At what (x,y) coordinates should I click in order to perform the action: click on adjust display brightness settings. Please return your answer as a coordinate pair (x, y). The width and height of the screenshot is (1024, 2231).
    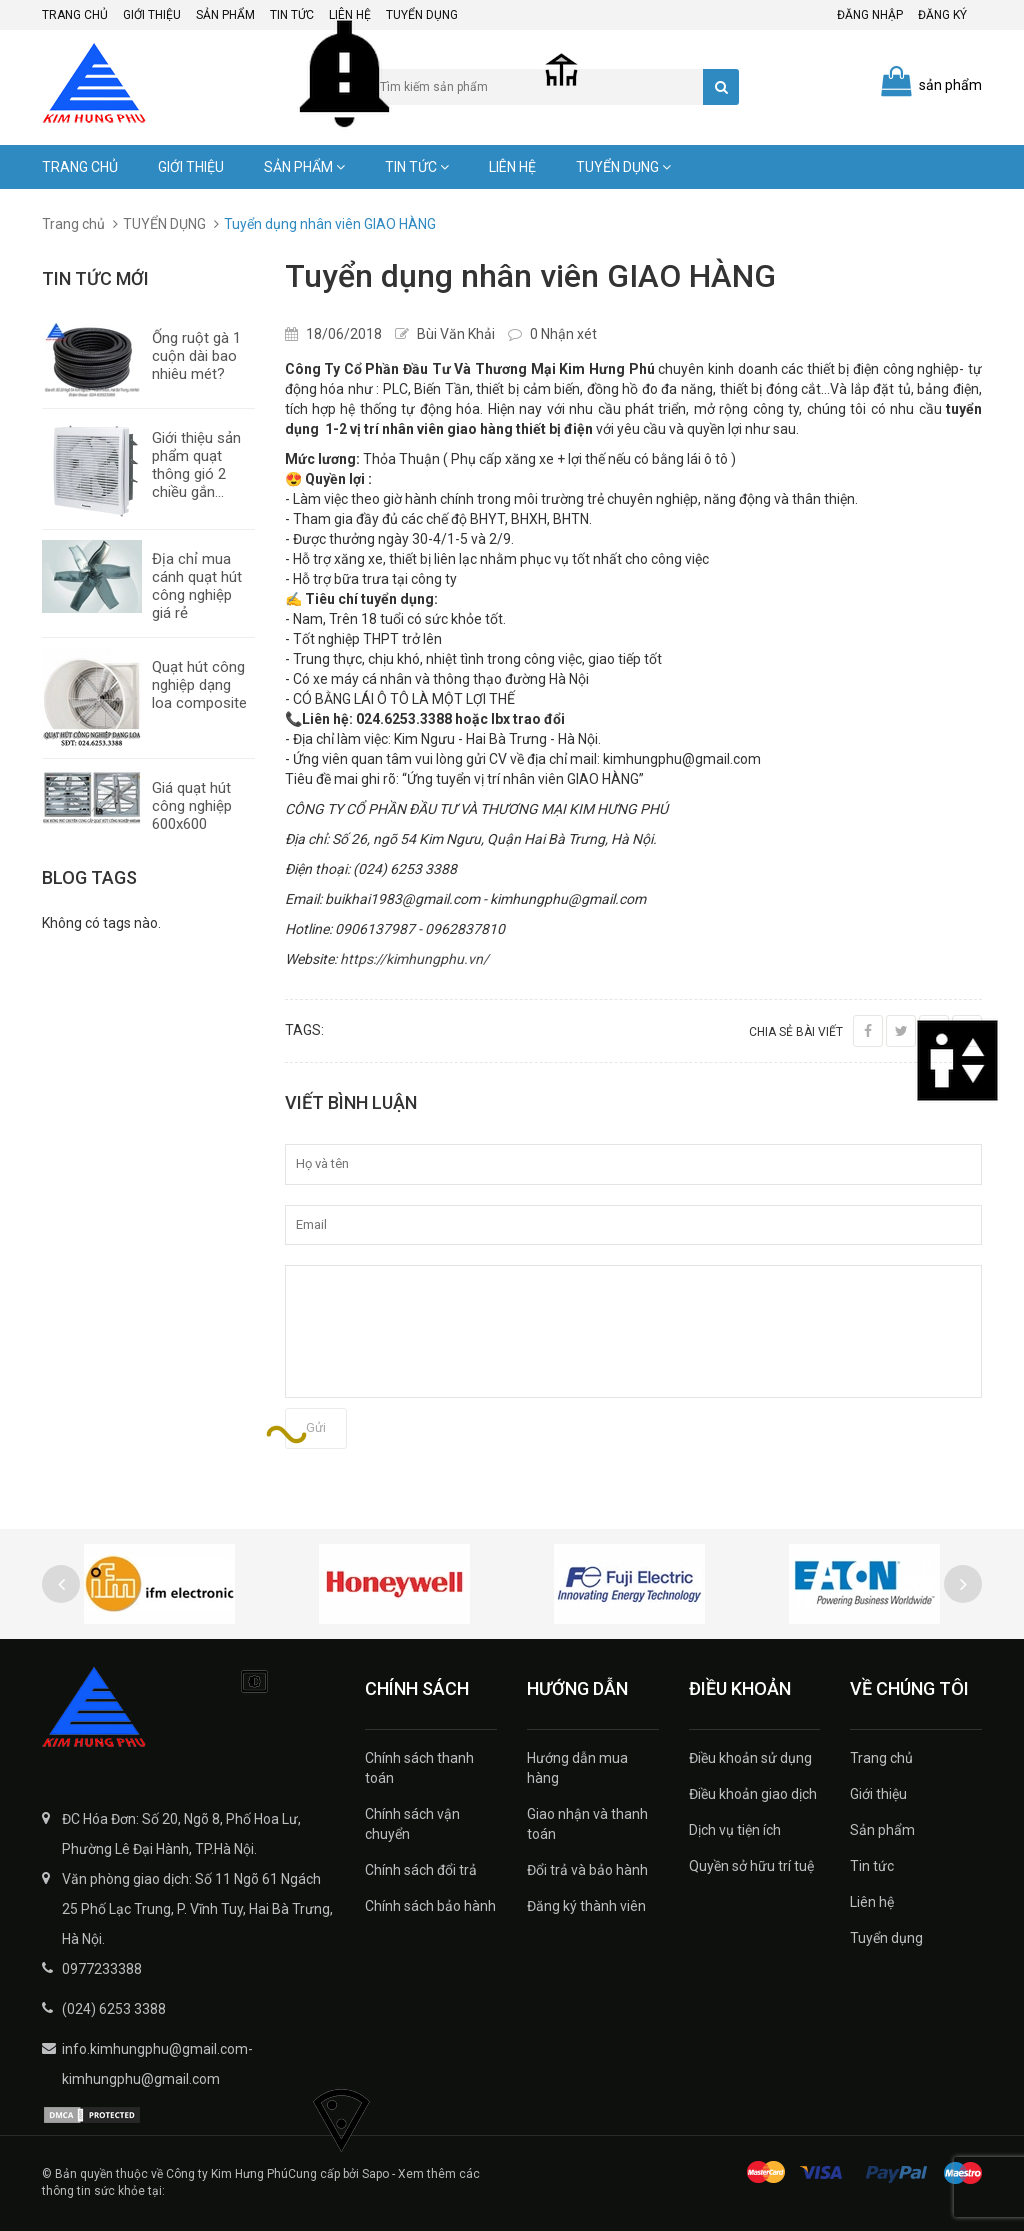
    Looking at the image, I should click on (254, 1681).